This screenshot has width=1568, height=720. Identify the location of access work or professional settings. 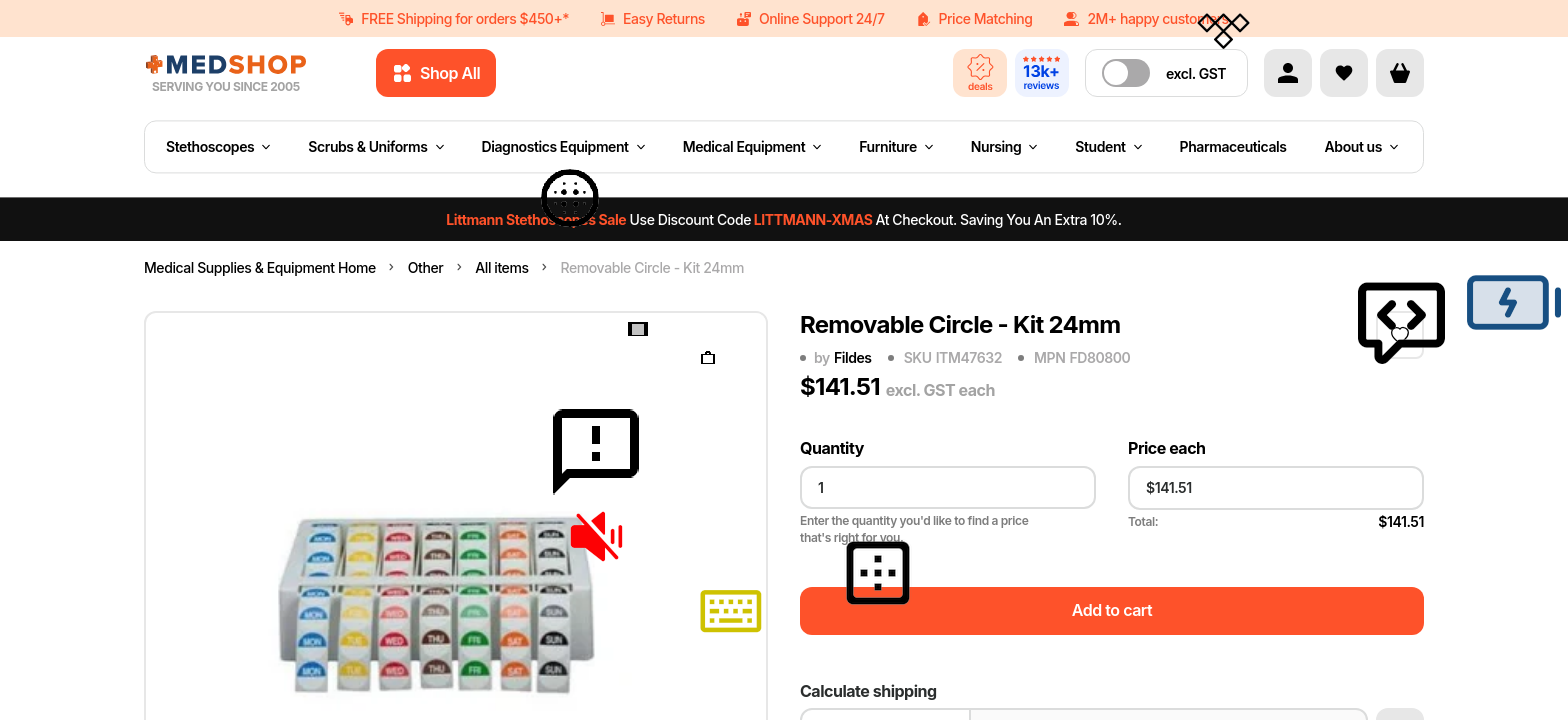
(708, 358).